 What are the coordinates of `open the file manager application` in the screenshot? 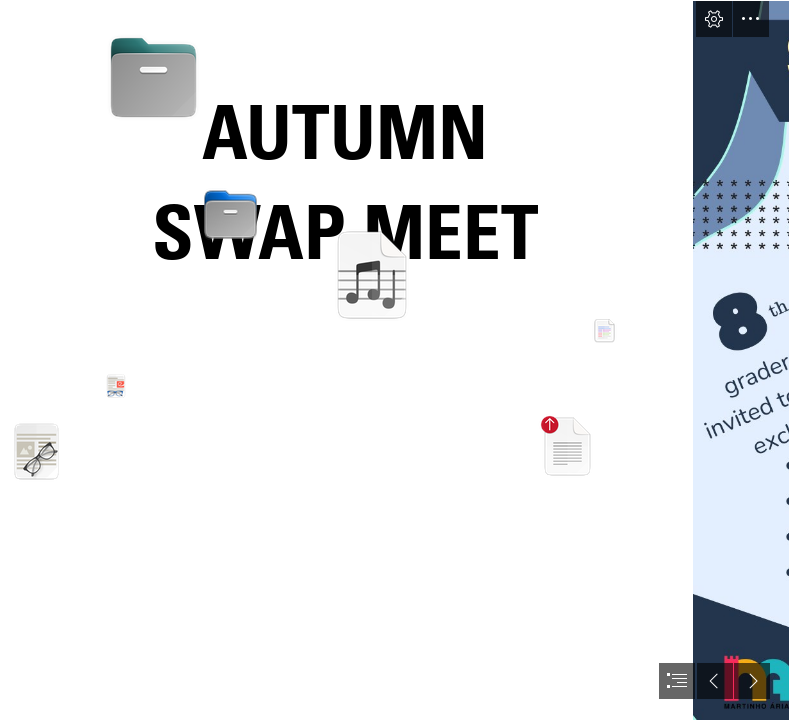 It's located at (153, 77).